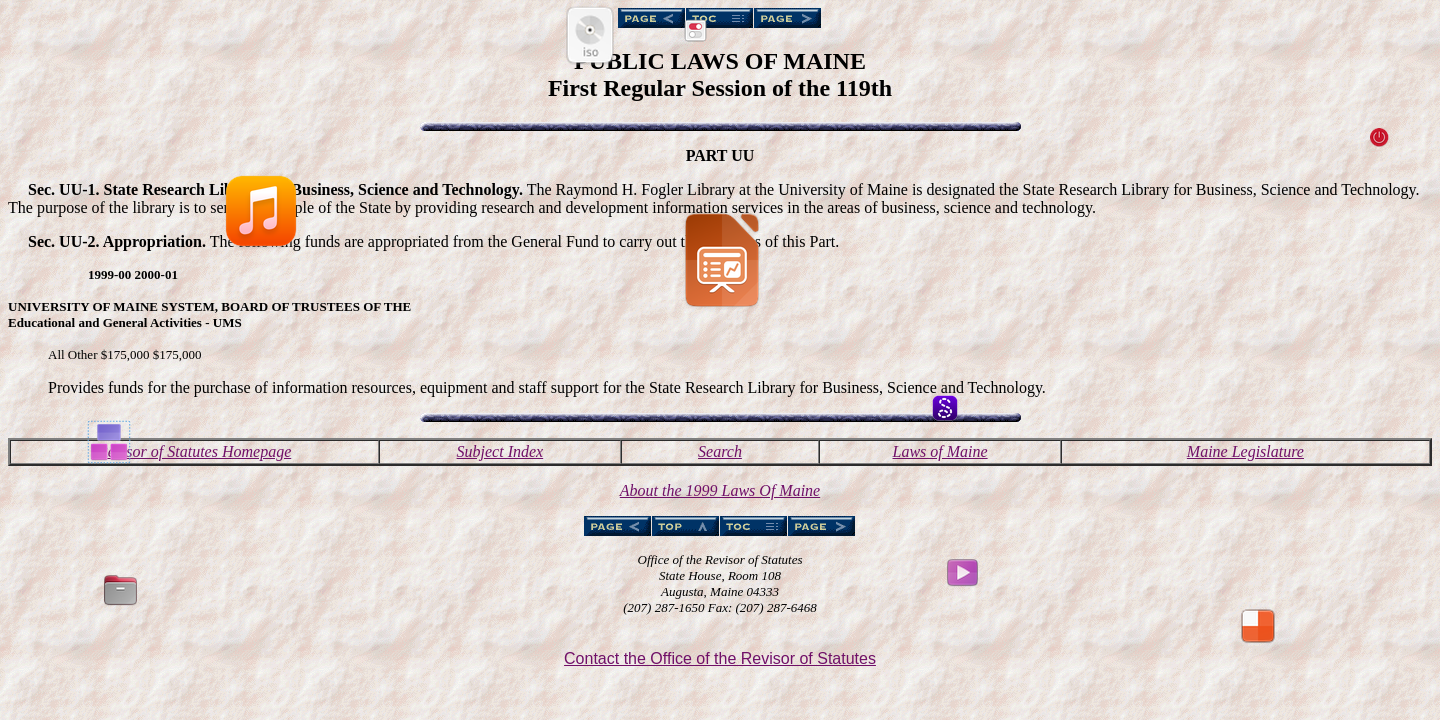  What do you see at coordinates (261, 211) in the screenshot?
I see `open google play music app` at bounding box center [261, 211].